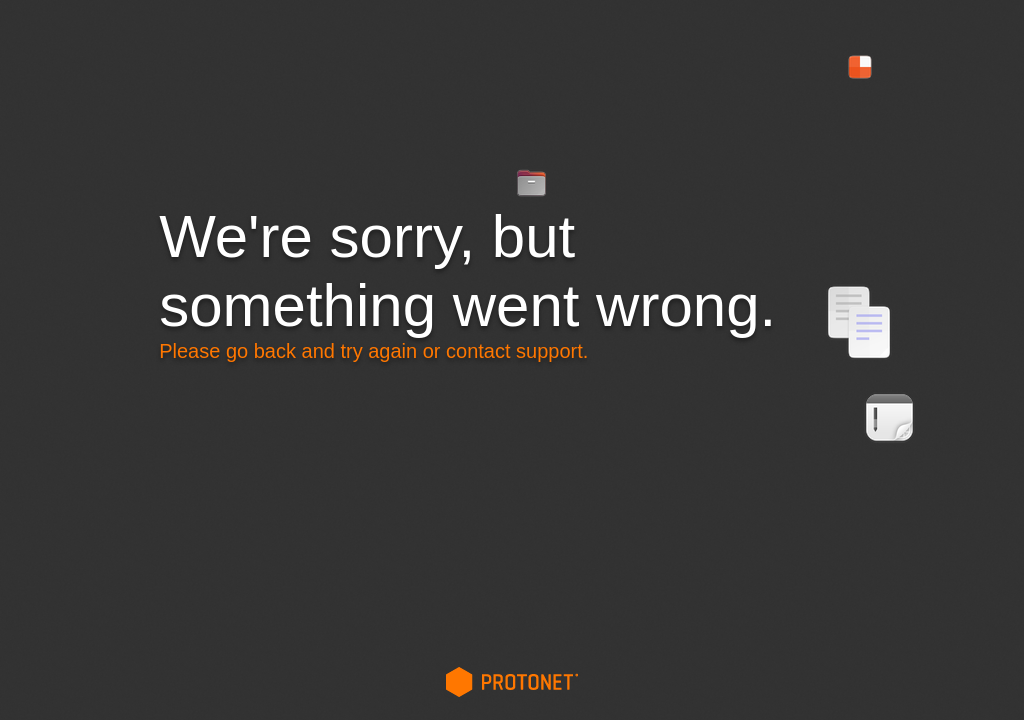  What do you see at coordinates (531, 182) in the screenshot?
I see `open the file manager application` at bounding box center [531, 182].